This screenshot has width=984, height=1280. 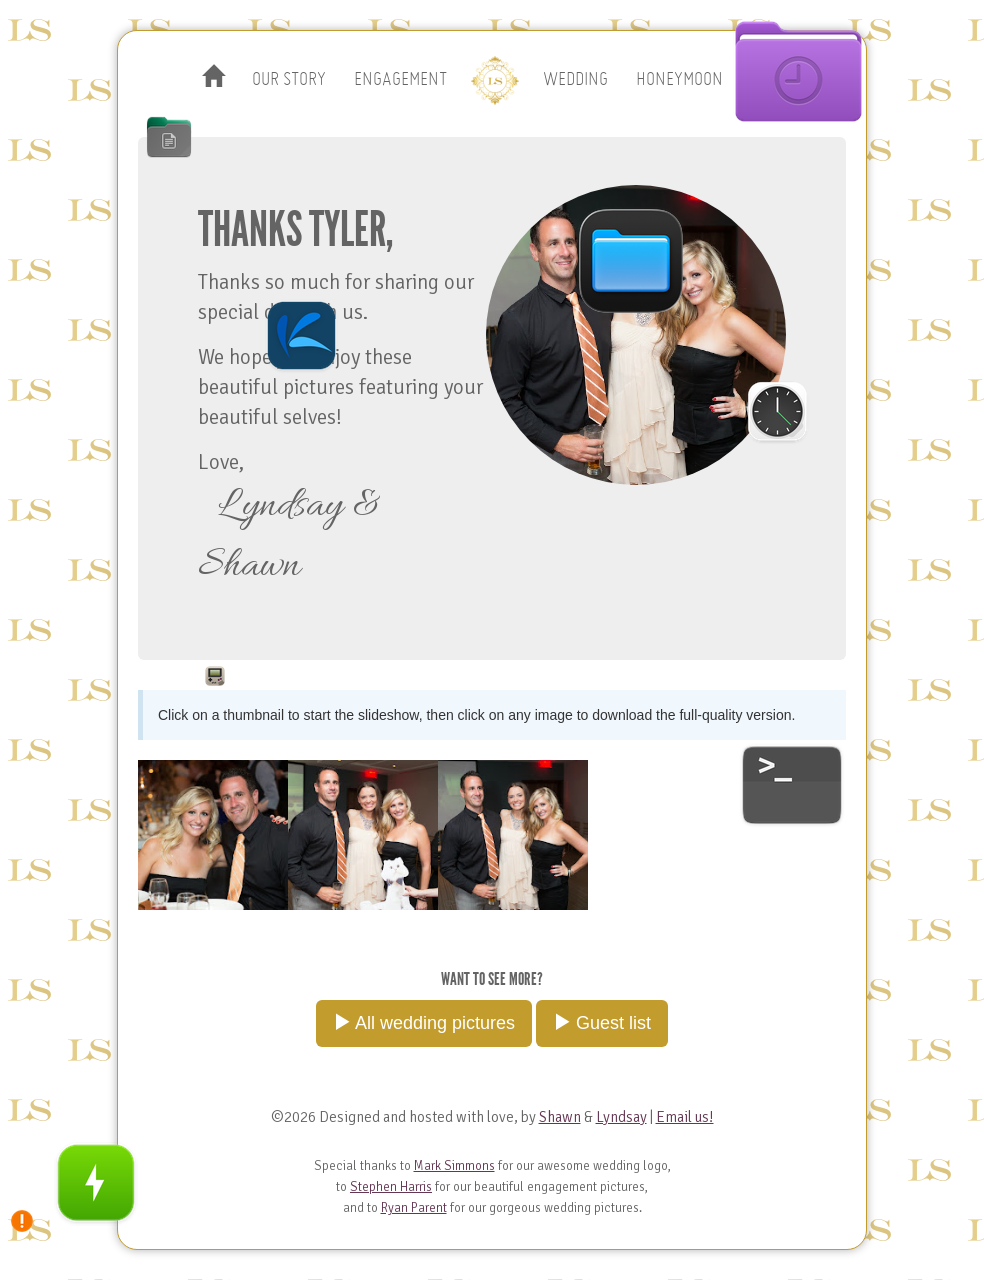 What do you see at coordinates (169, 137) in the screenshot?
I see `open your documents folder` at bounding box center [169, 137].